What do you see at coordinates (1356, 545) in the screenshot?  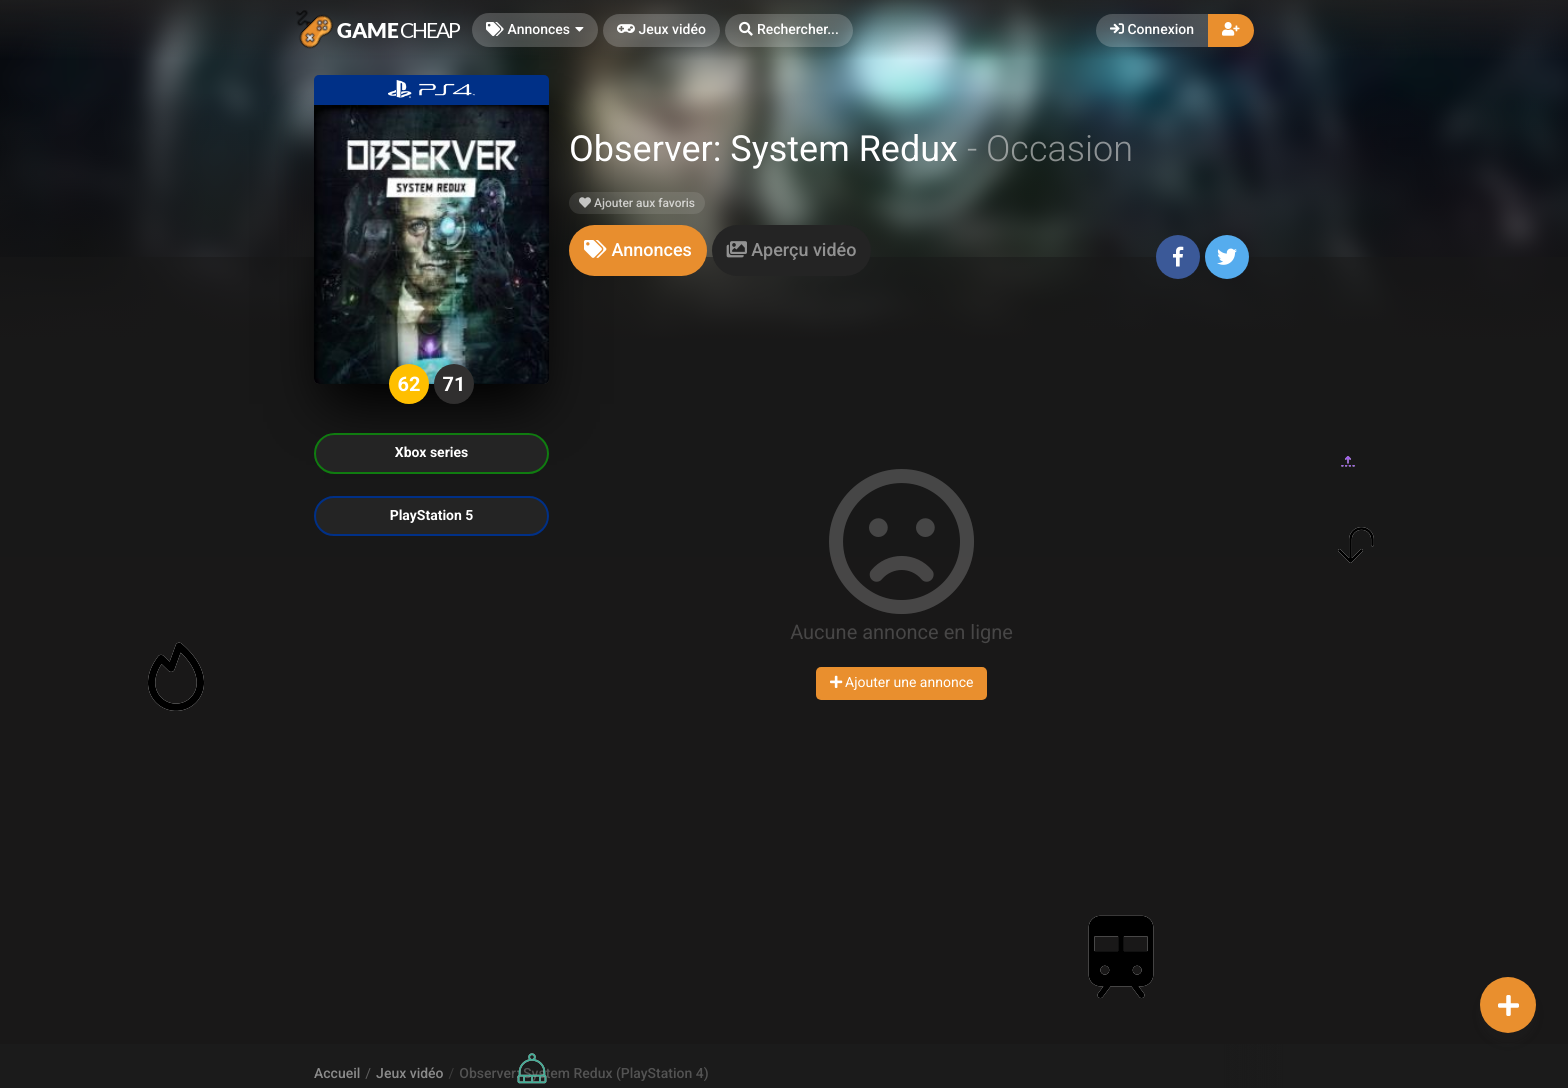 I see `redo an action` at bounding box center [1356, 545].